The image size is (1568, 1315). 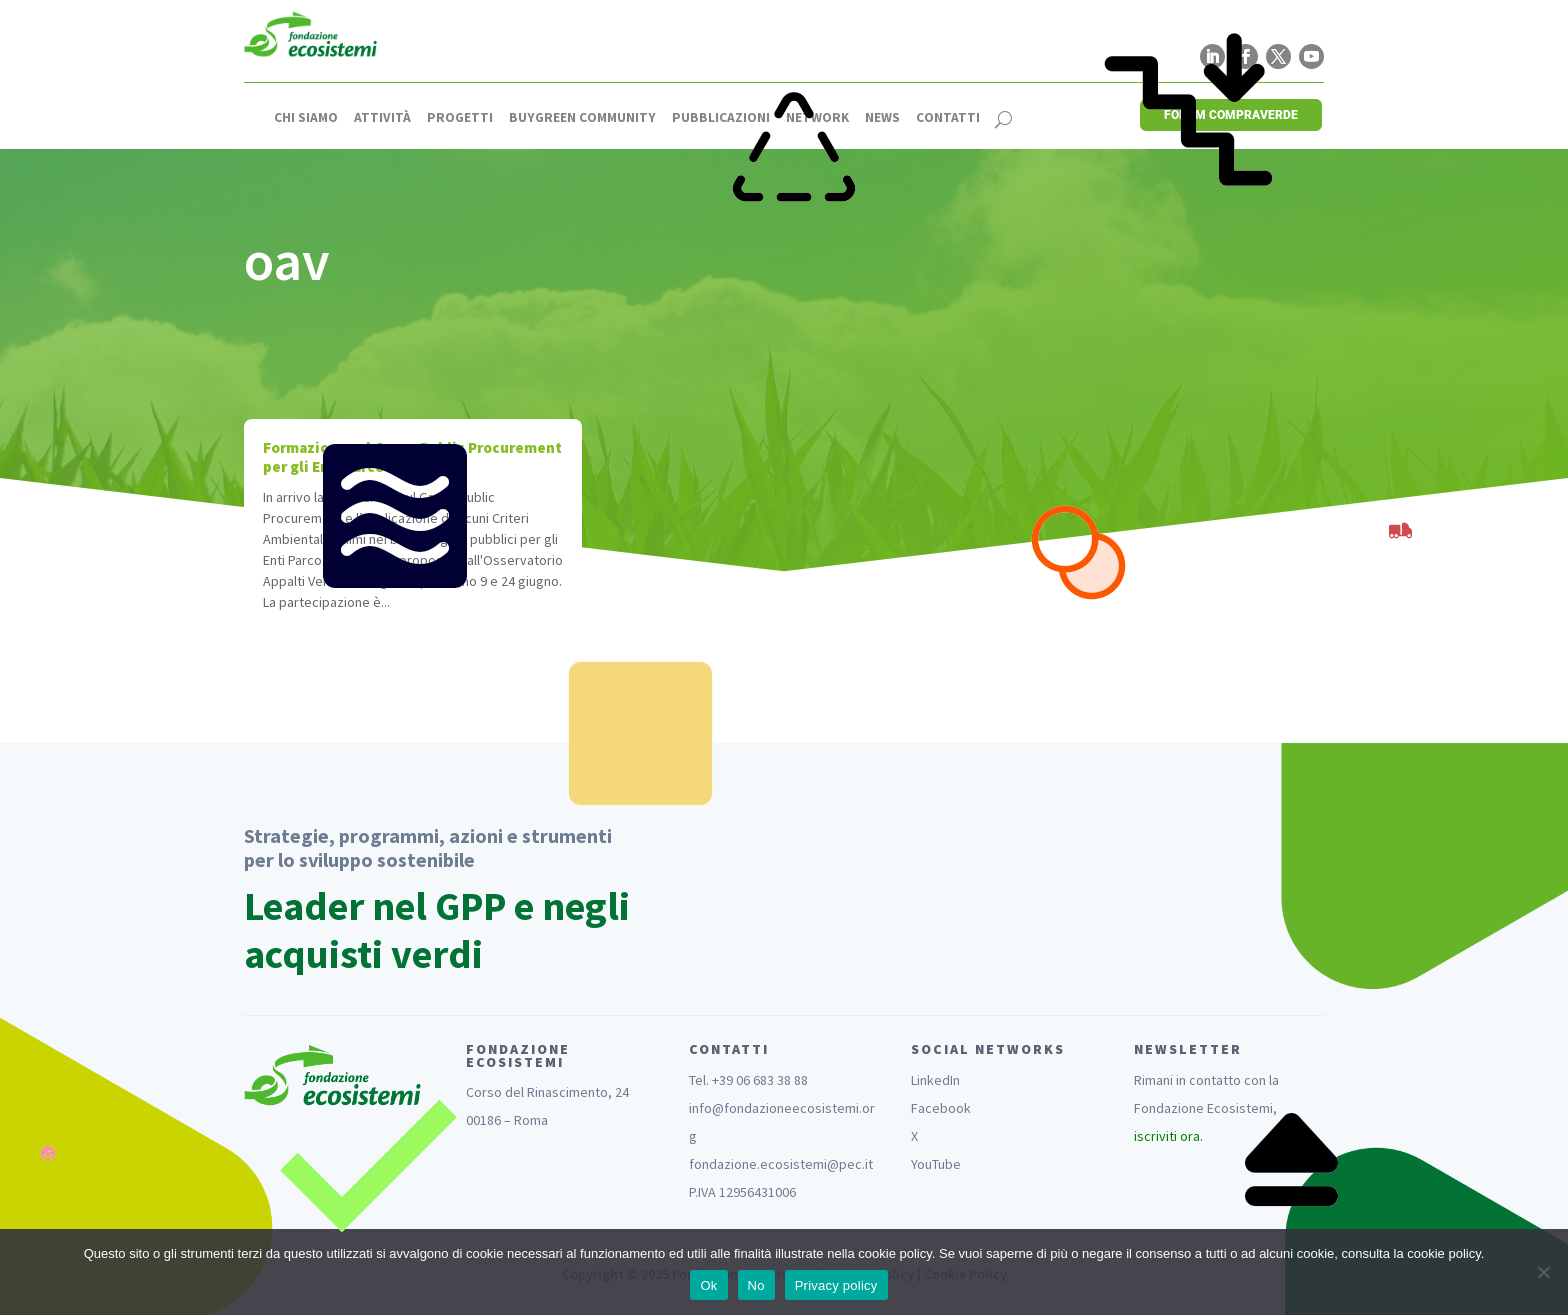 What do you see at coordinates (368, 1161) in the screenshot?
I see `confirm or submit an action` at bounding box center [368, 1161].